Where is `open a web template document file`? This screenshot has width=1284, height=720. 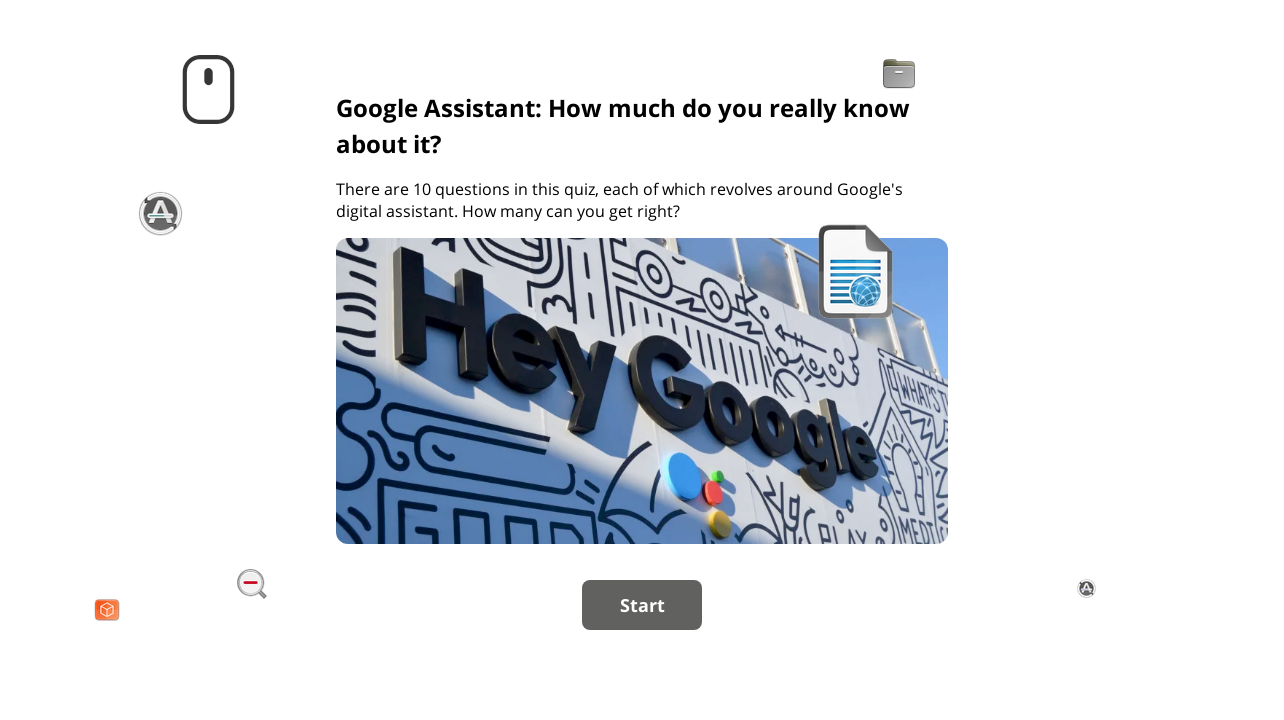
open a web template document file is located at coordinates (855, 271).